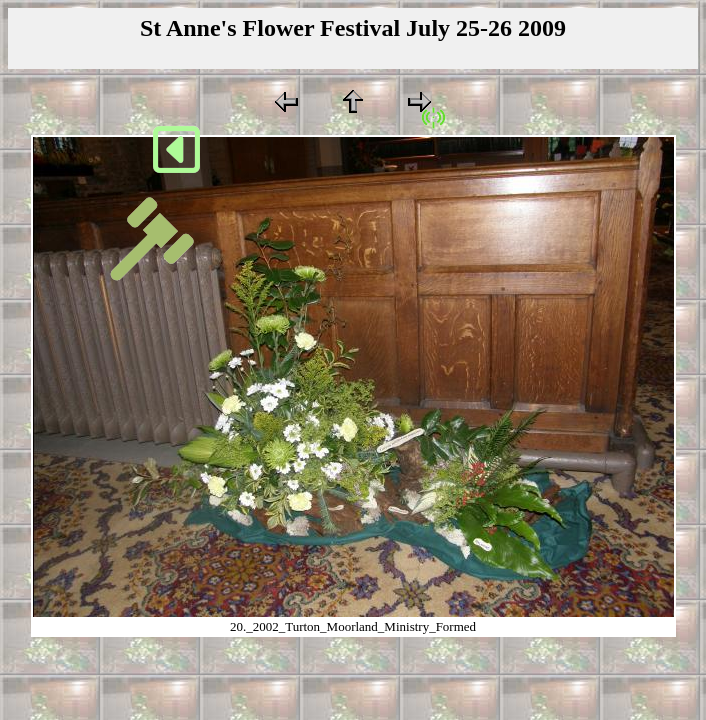  I want to click on navigate to the previous item or screen, so click(176, 149).